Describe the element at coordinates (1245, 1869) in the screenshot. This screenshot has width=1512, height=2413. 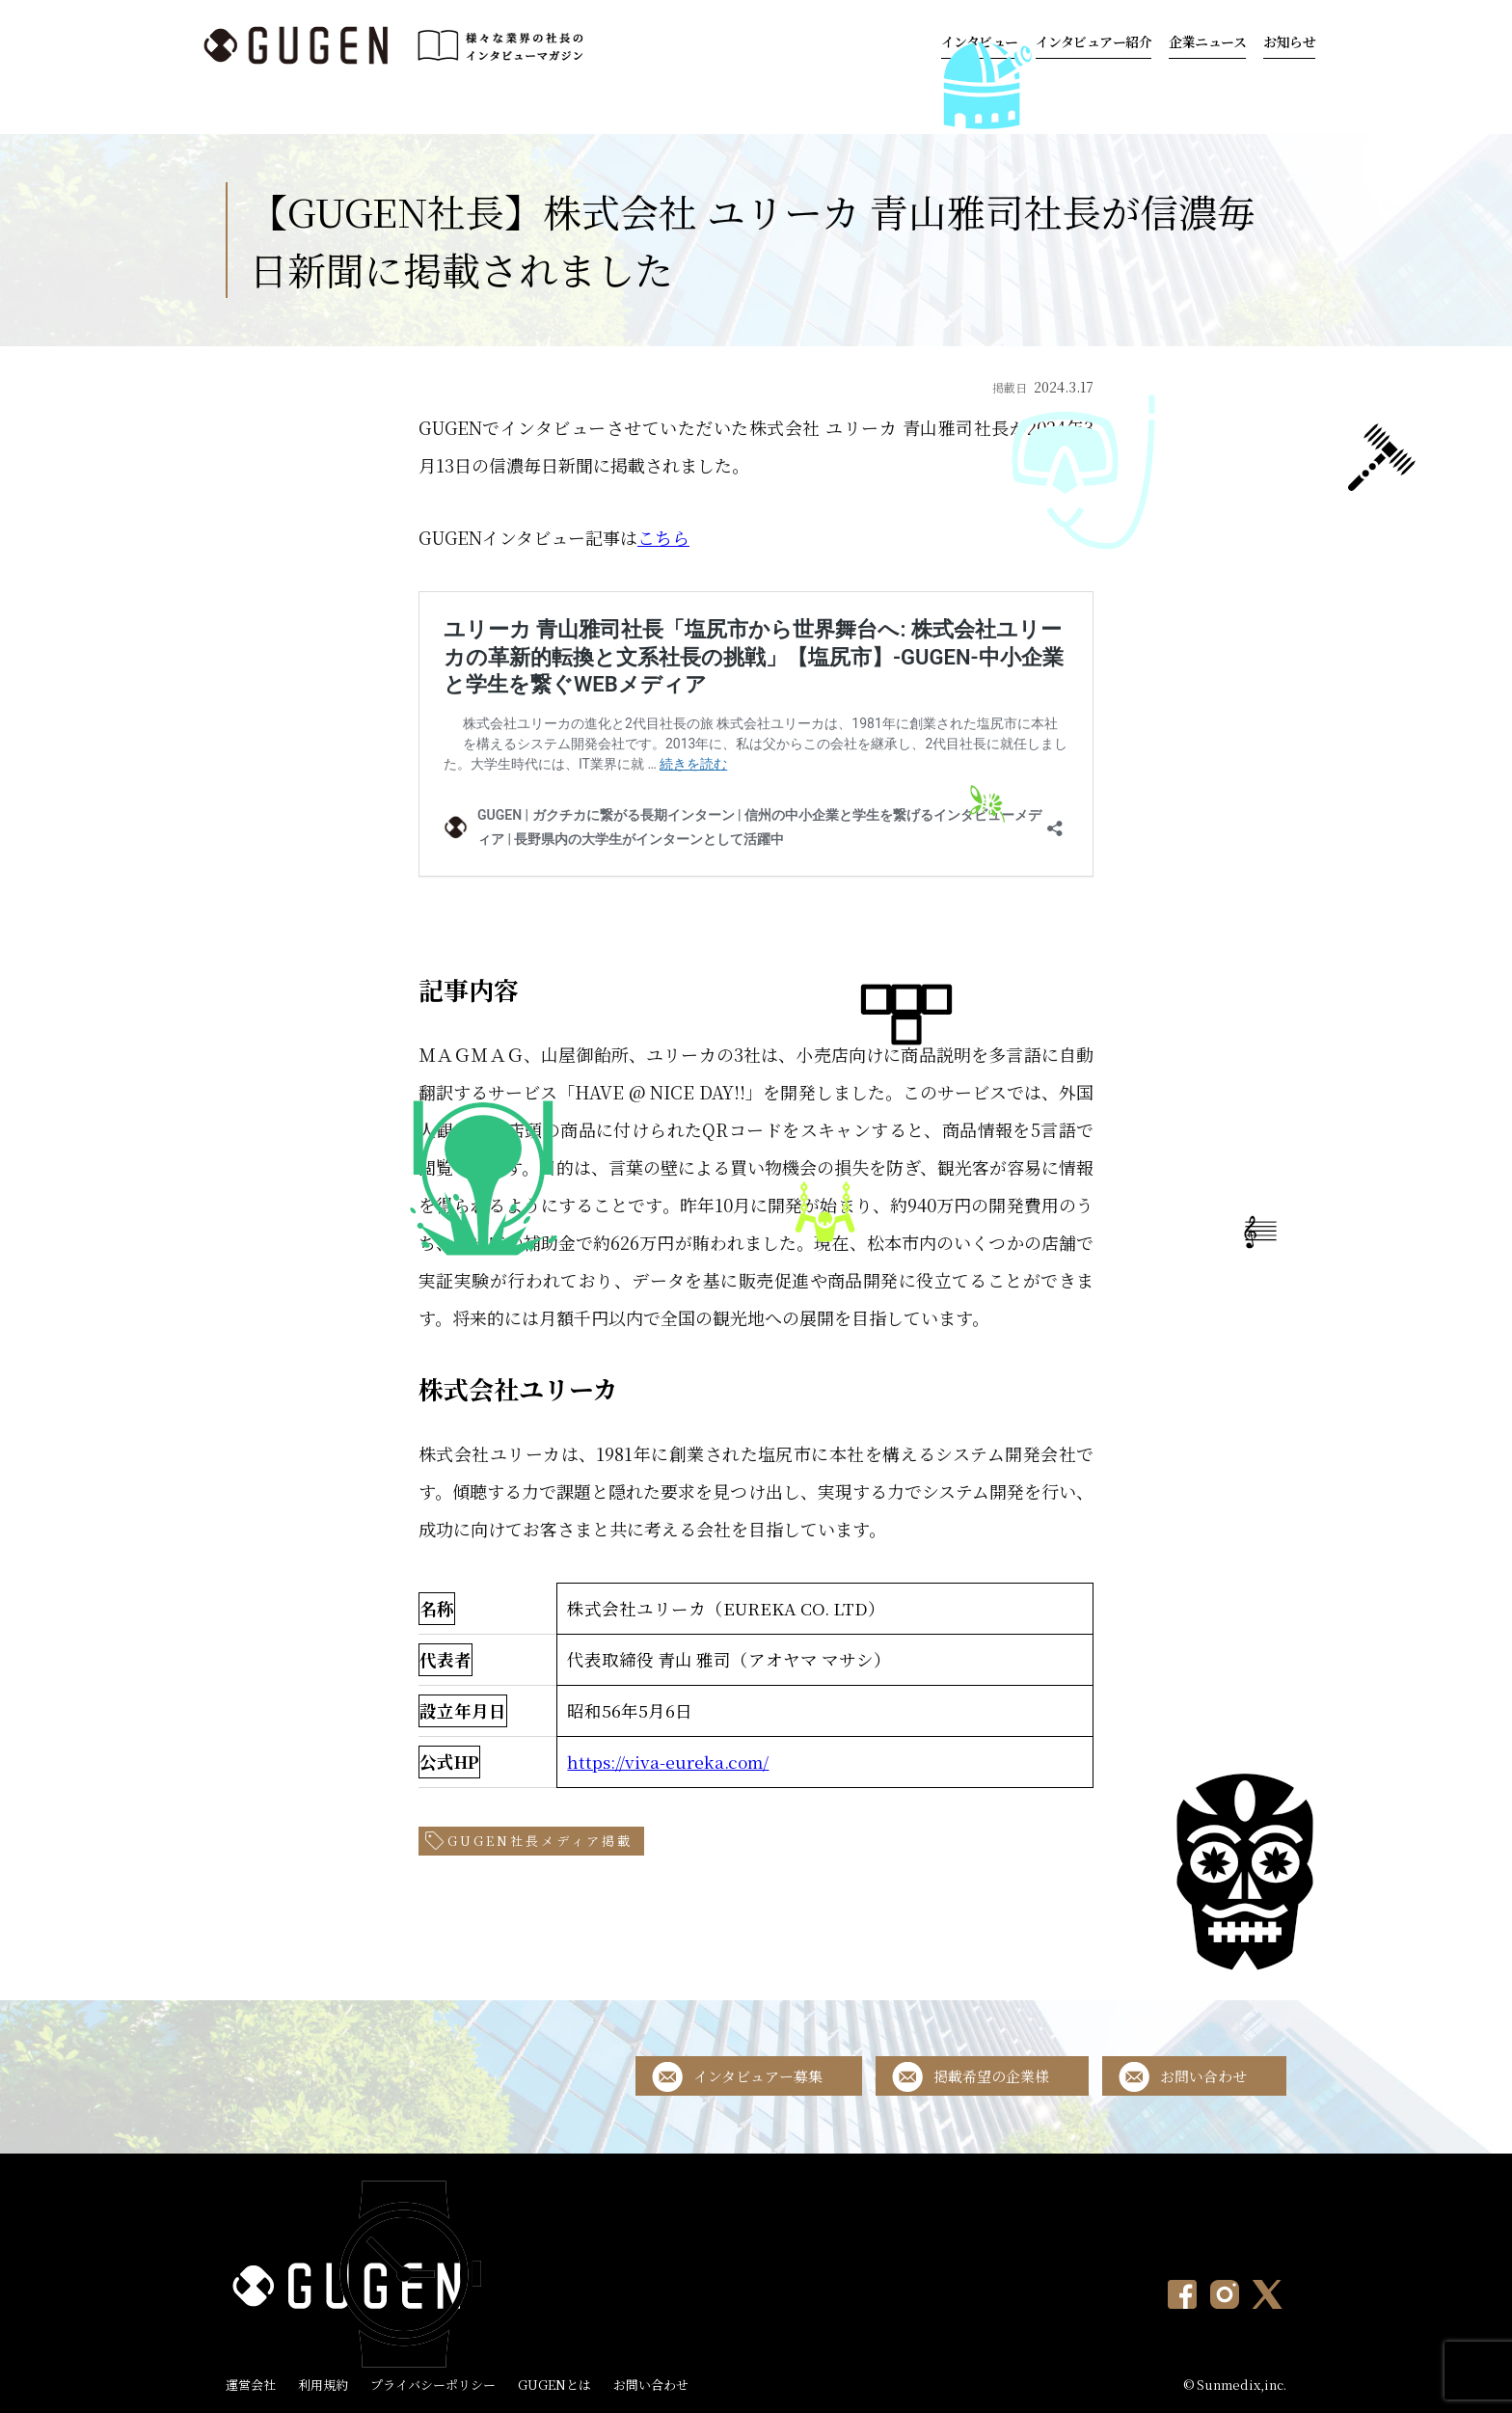
I see `día de los muertos themed game element or decoration` at that location.